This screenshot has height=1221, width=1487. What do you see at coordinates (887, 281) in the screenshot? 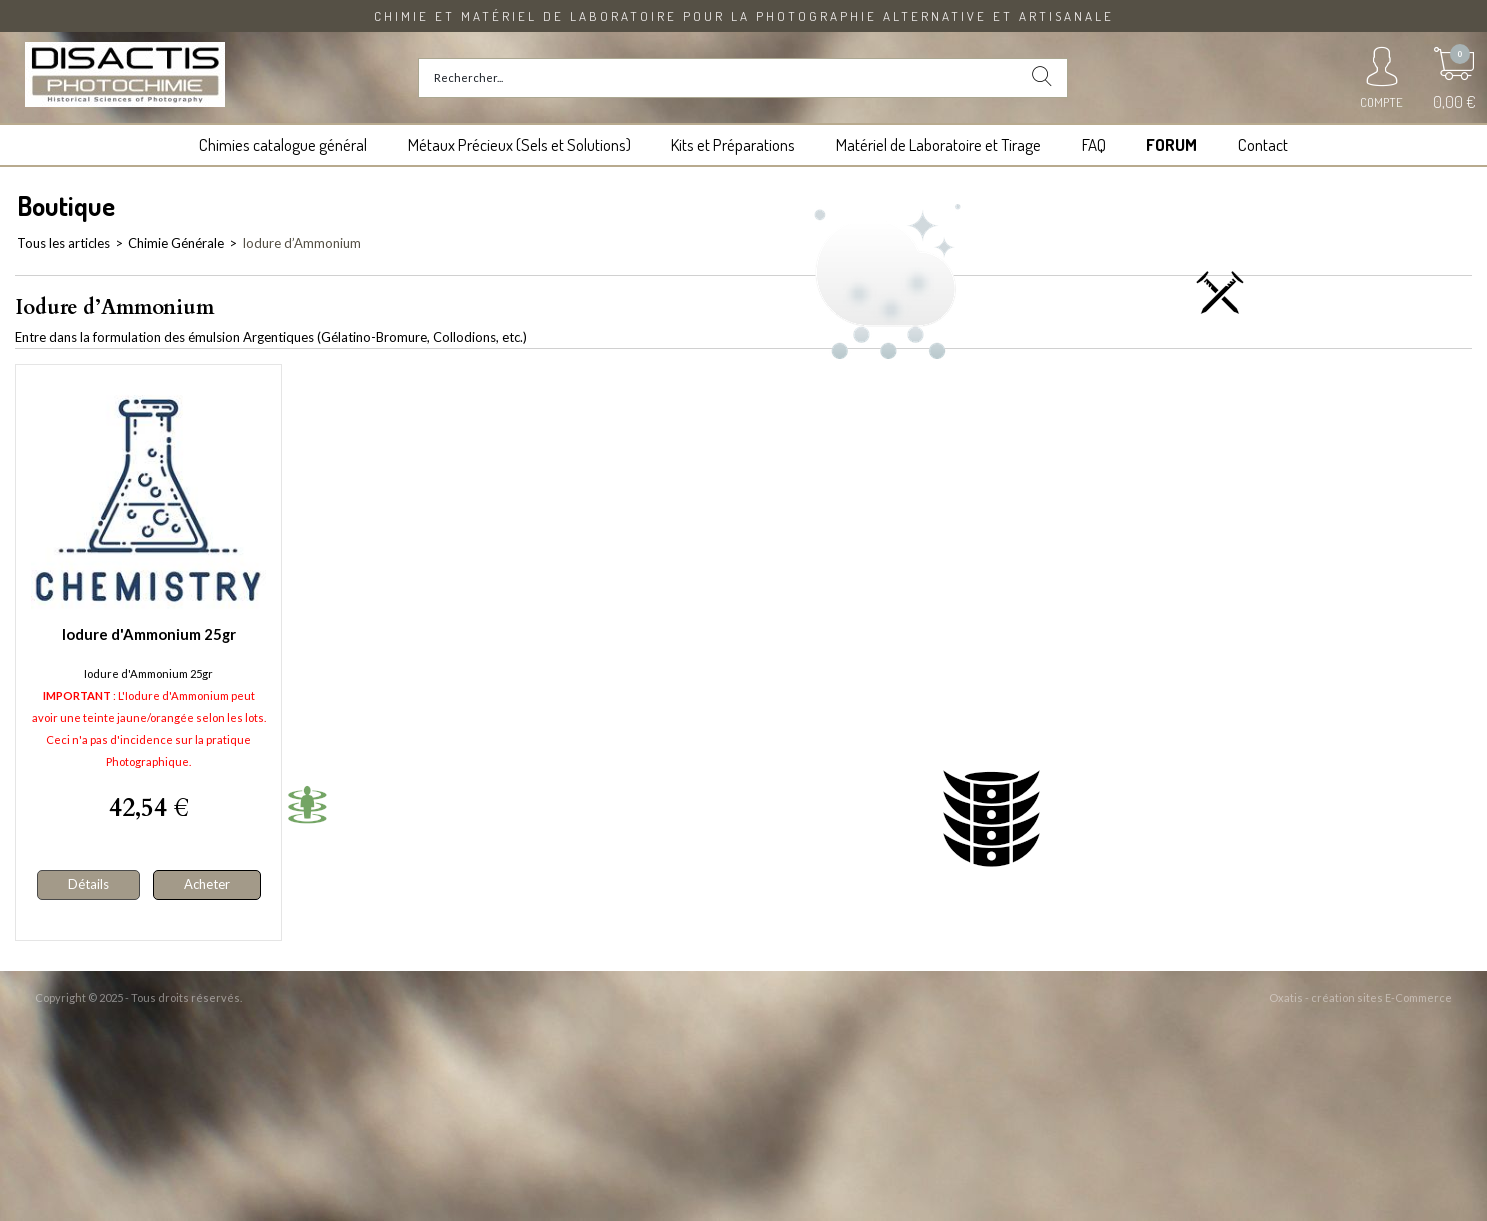
I see `indicates snowy weather conditions at night` at bounding box center [887, 281].